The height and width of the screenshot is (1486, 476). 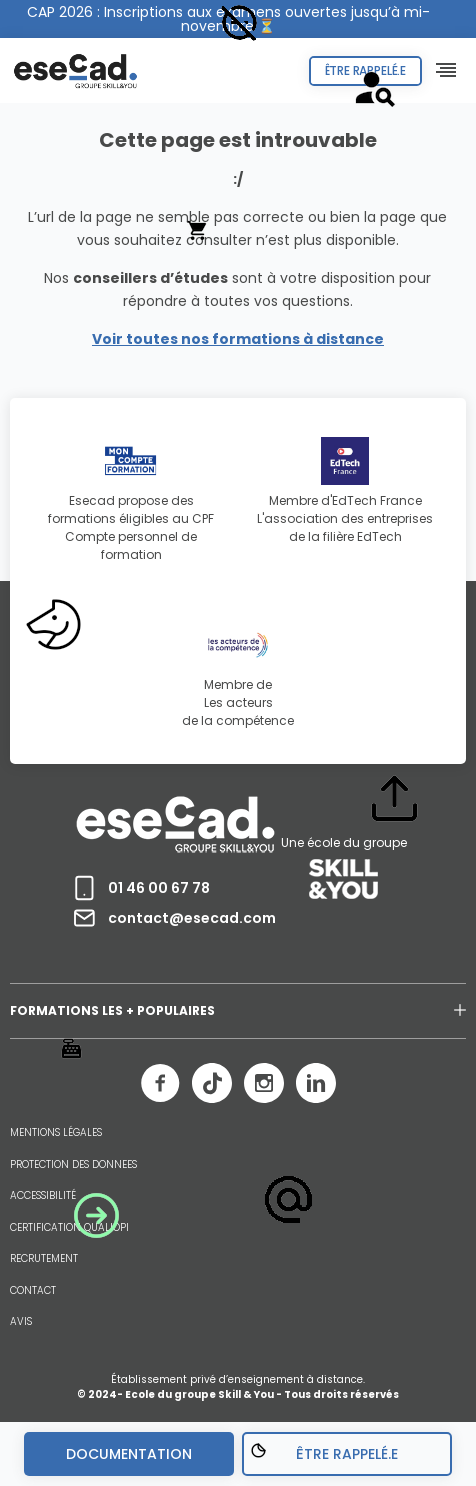 What do you see at coordinates (71, 1048) in the screenshot?
I see `access point of sale system` at bounding box center [71, 1048].